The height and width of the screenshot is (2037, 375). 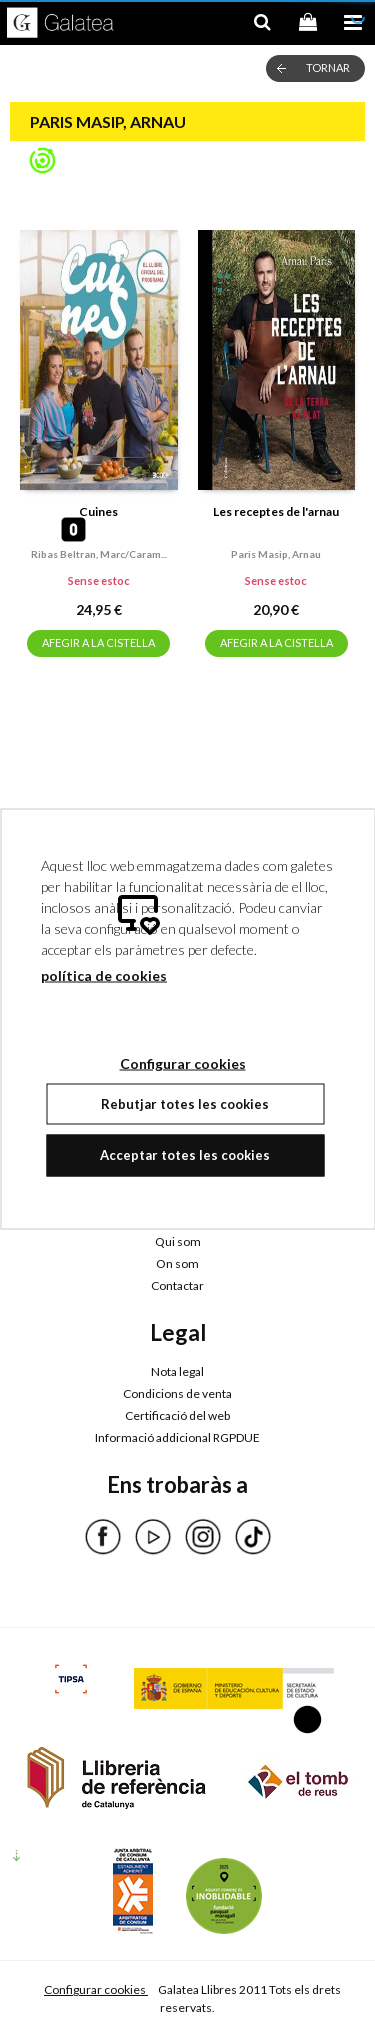 I want to click on add device to favorites, so click(x=138, y=913).